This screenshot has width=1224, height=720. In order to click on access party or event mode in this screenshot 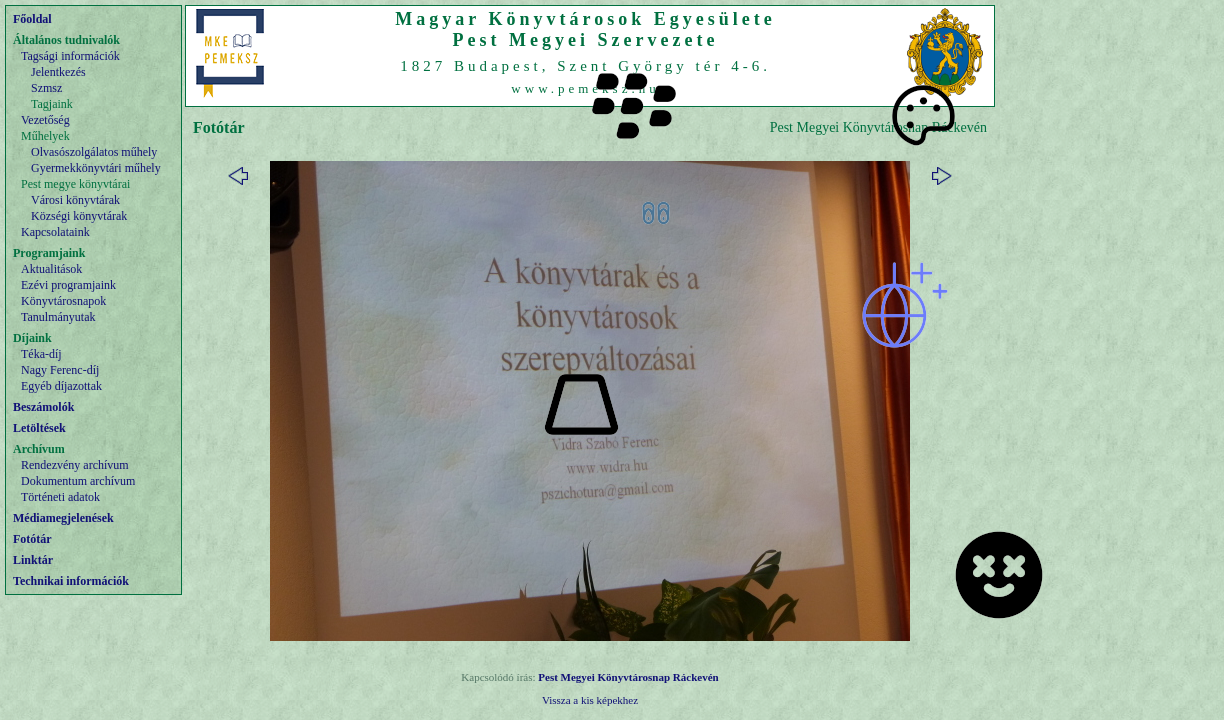, I will do `click(900, 306)`.